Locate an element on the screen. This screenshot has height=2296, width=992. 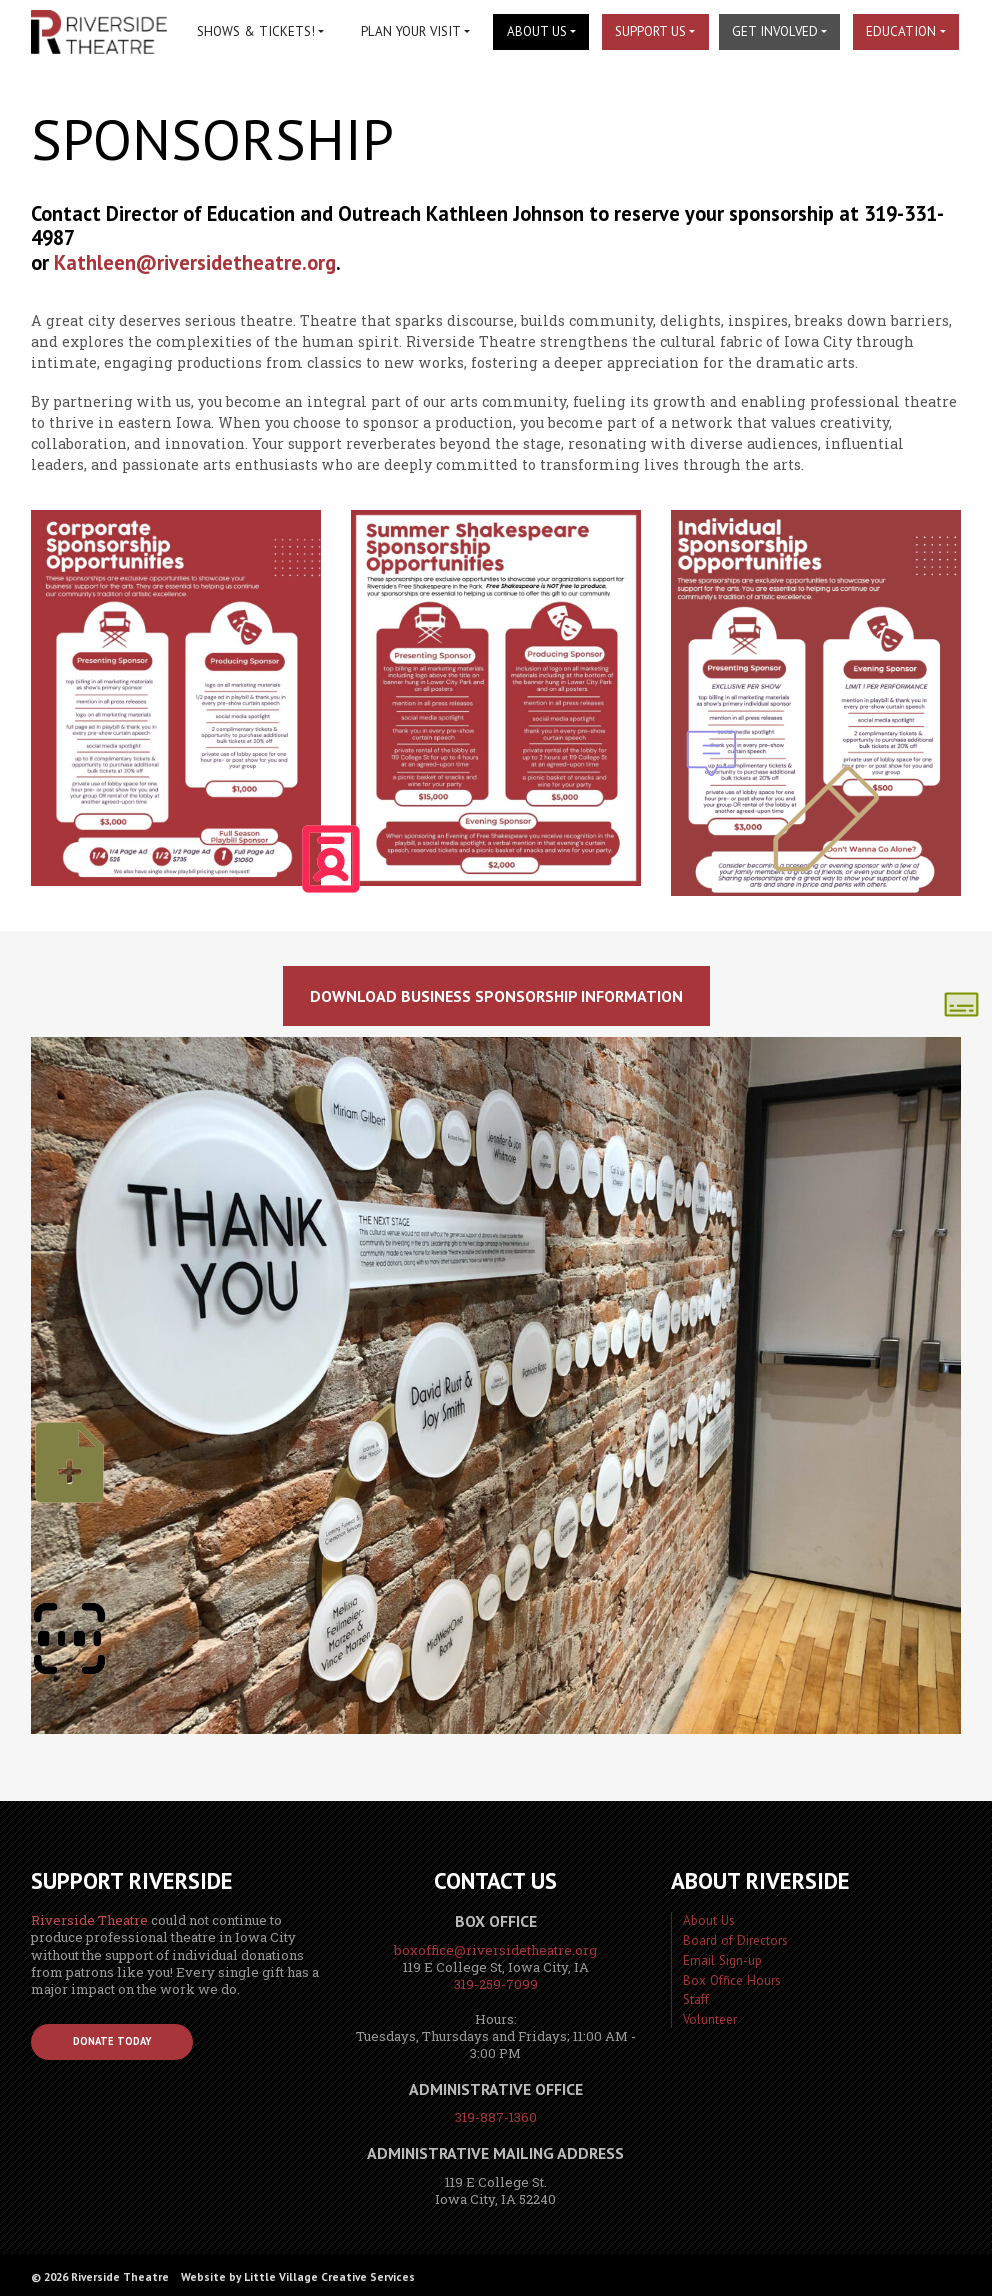
edit content or text is located at coordinates (824, 821).